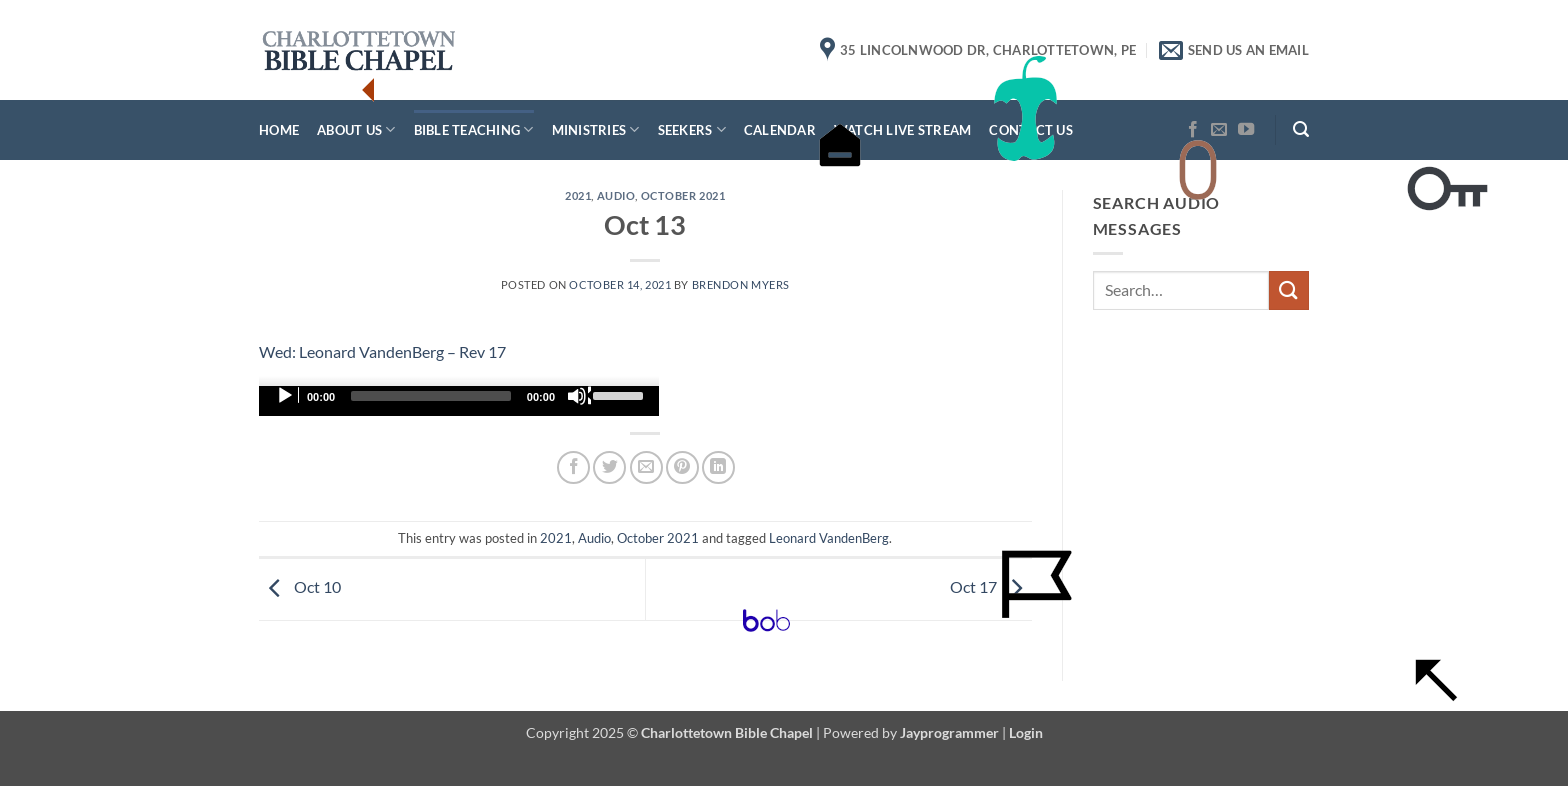 The height and width of the screenshot is (786, 1568). What do you see at coordinates (766, 620) in the screenshot?
I see `open the HiBob HR platform` at bounding box center [766, 620].